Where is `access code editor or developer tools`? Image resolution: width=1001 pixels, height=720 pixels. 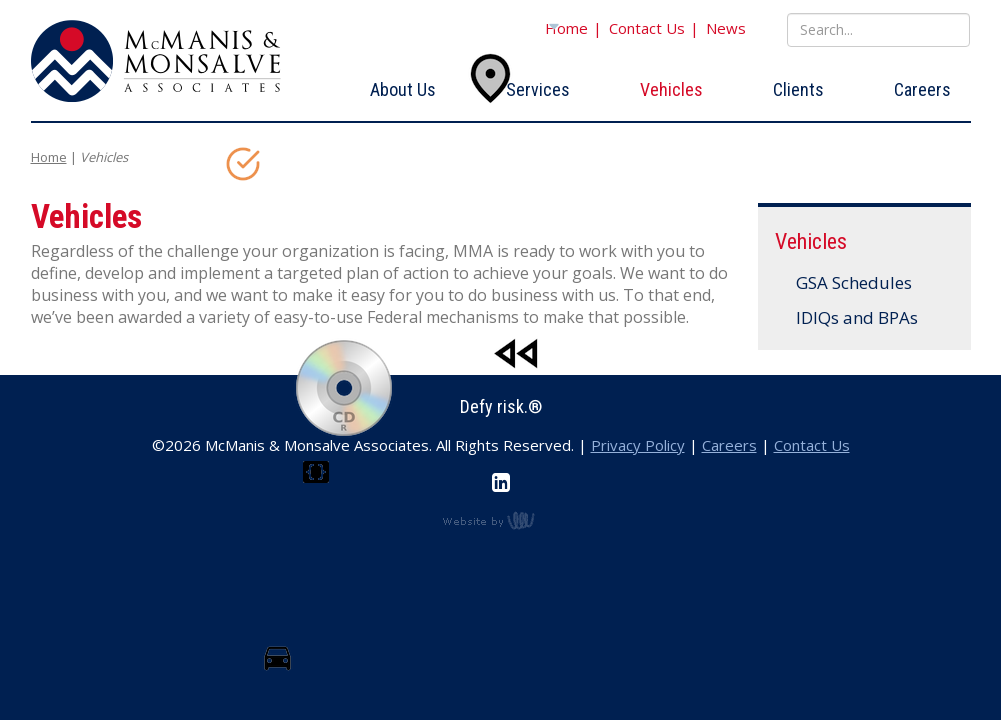
access code editor or developer tools is located at coordinates (316, 472).